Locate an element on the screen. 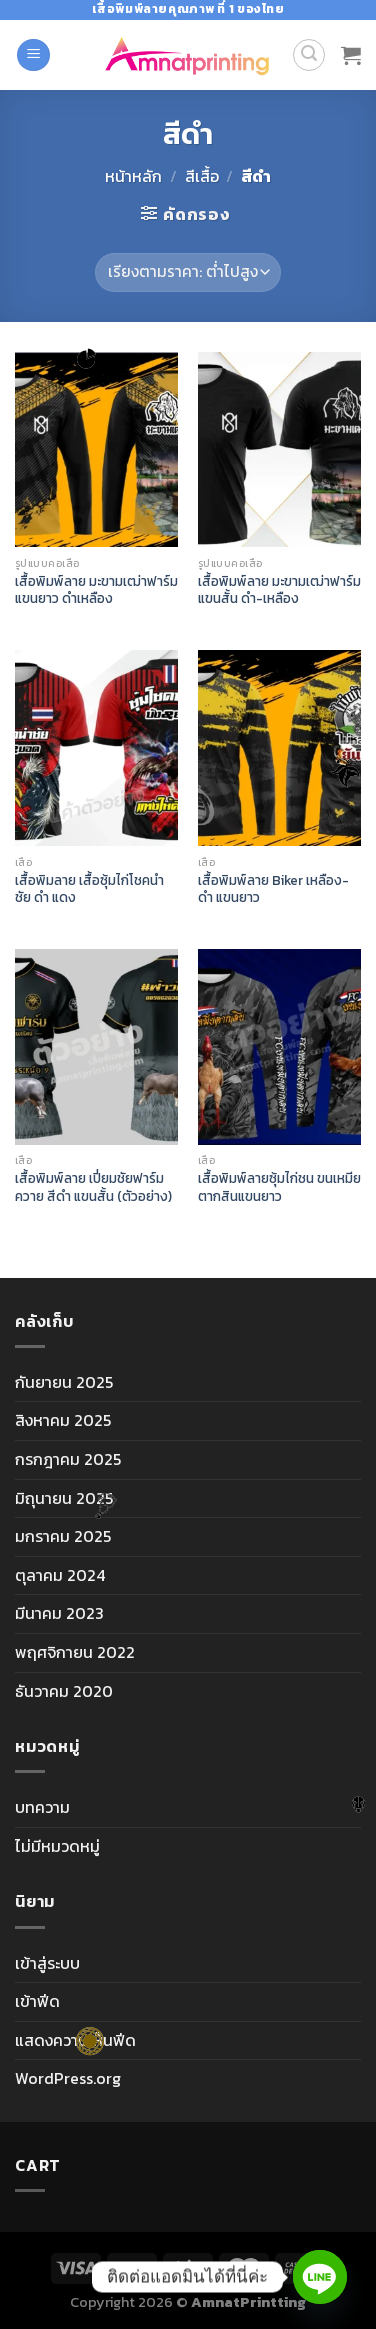 The width and height of the screenshot is (376, 2329). represents plant or nature-related content is located at coordinates (345, 773).